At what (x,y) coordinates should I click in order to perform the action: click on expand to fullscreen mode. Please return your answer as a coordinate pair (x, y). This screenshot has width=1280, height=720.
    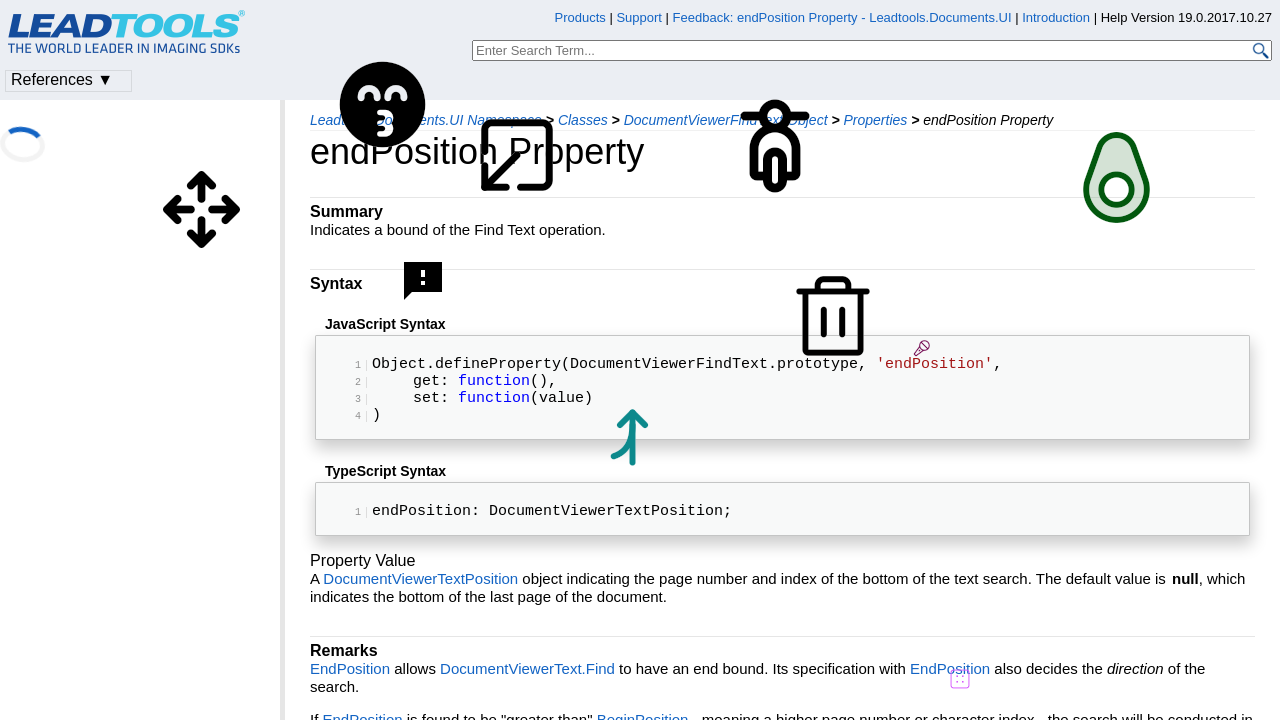
    Looking at the image, I should click on (201, 209).